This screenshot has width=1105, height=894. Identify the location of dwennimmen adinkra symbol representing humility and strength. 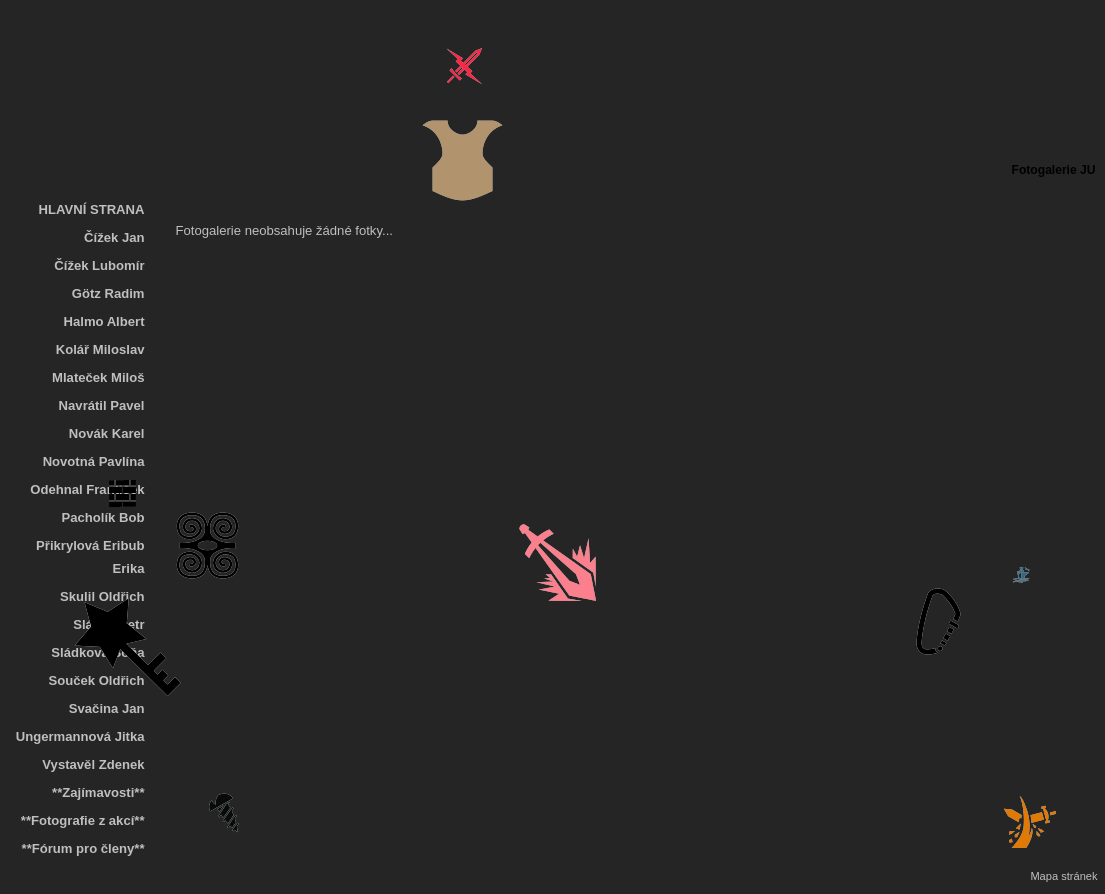
(207, 545).